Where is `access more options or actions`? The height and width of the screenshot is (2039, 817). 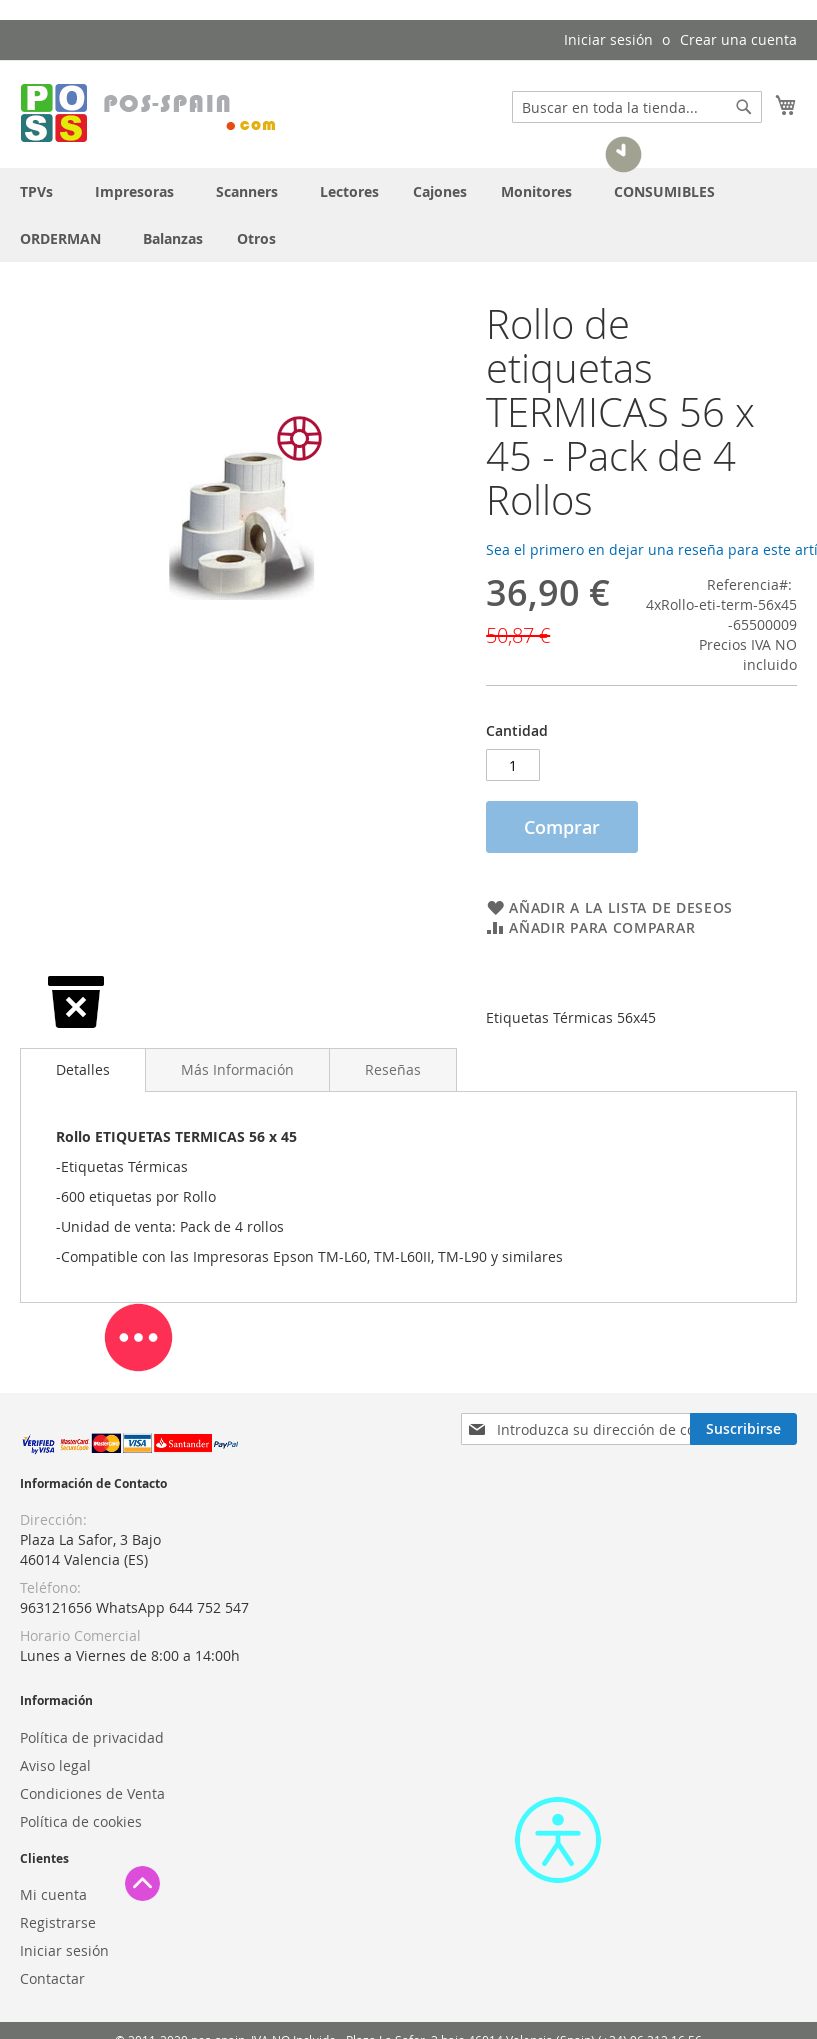
access more options or actions is located at coordinates (138, 1337).